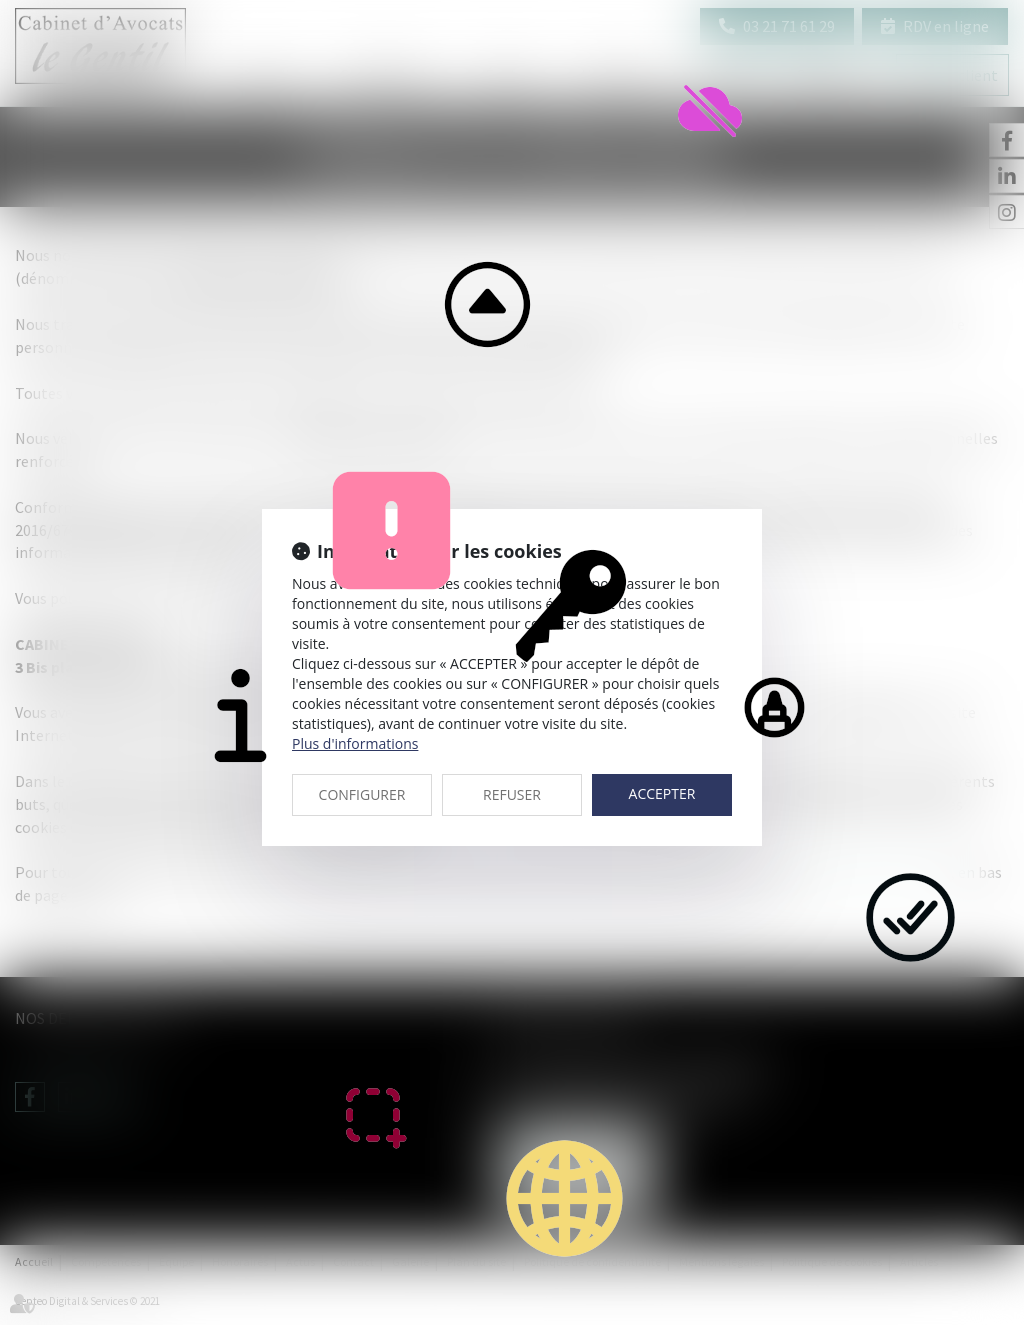 This screenshot has height=1325, width=1024. I want to click on indicates no cloud connection available, so click(710, 111).